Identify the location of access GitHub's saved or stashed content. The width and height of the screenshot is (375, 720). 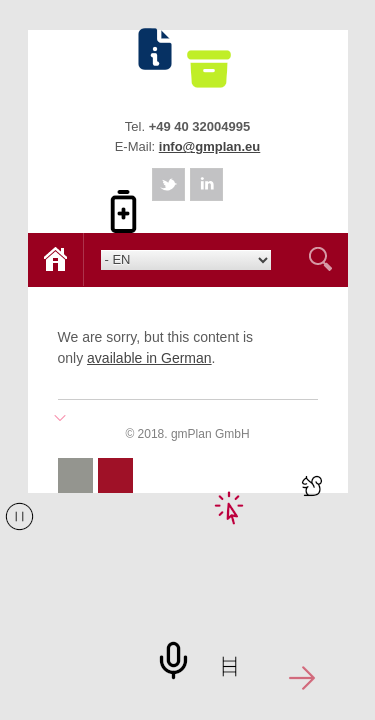
(311, 485).